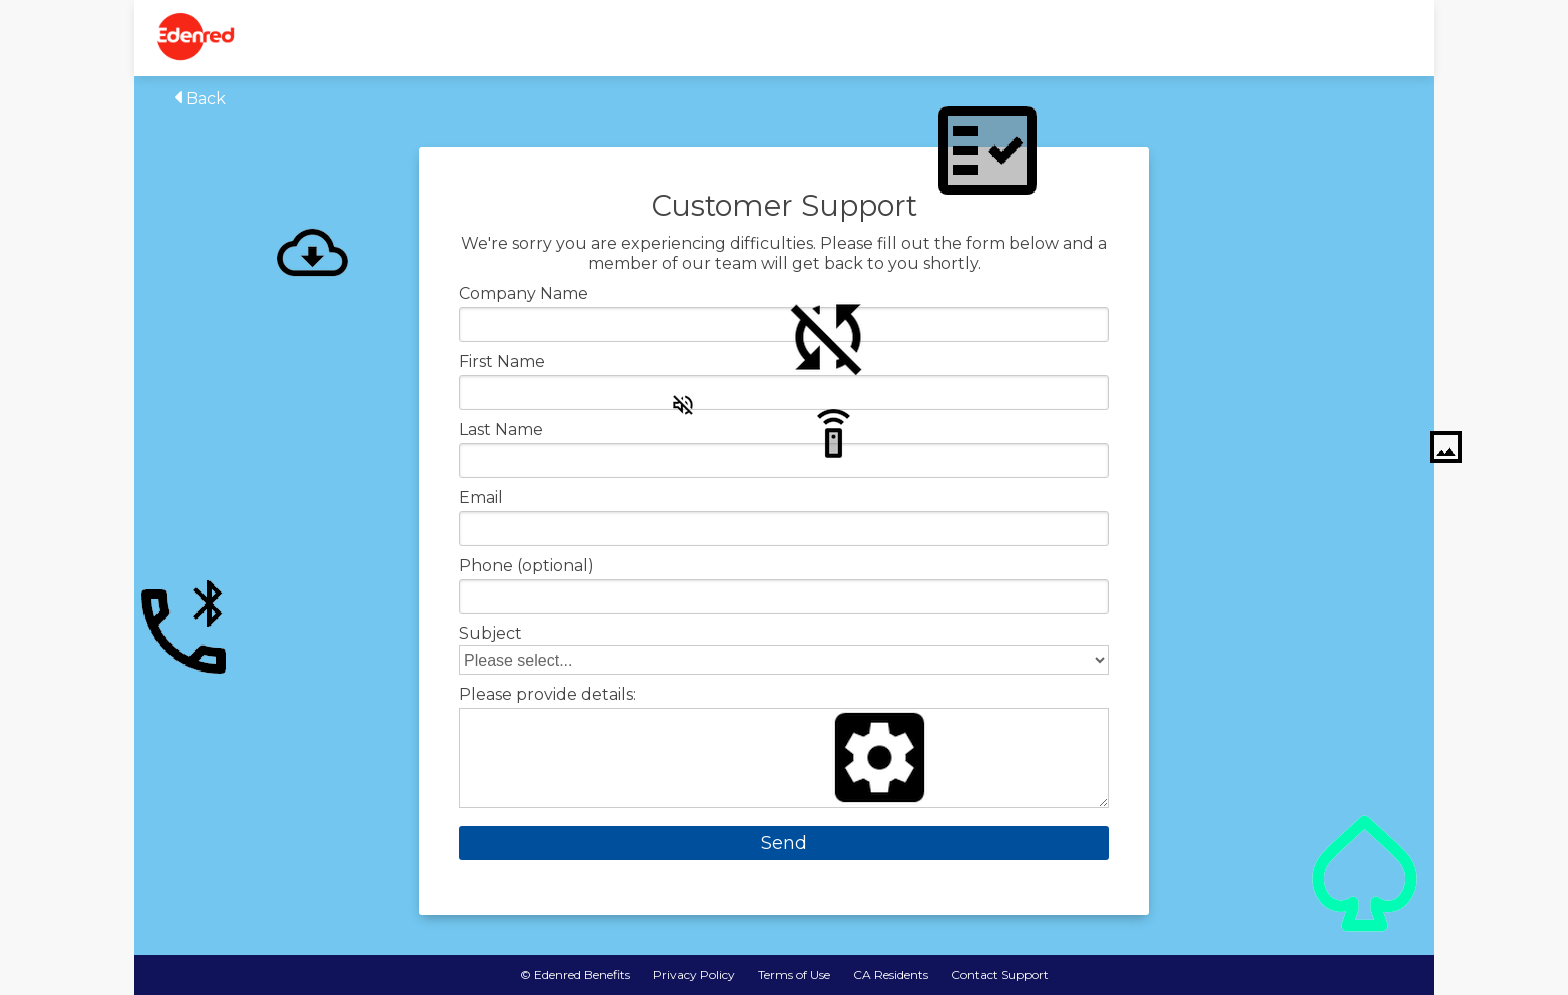  Describe the element at coordinates (683, 405) in the screenshot. I see `mute audio or sound` at that location.